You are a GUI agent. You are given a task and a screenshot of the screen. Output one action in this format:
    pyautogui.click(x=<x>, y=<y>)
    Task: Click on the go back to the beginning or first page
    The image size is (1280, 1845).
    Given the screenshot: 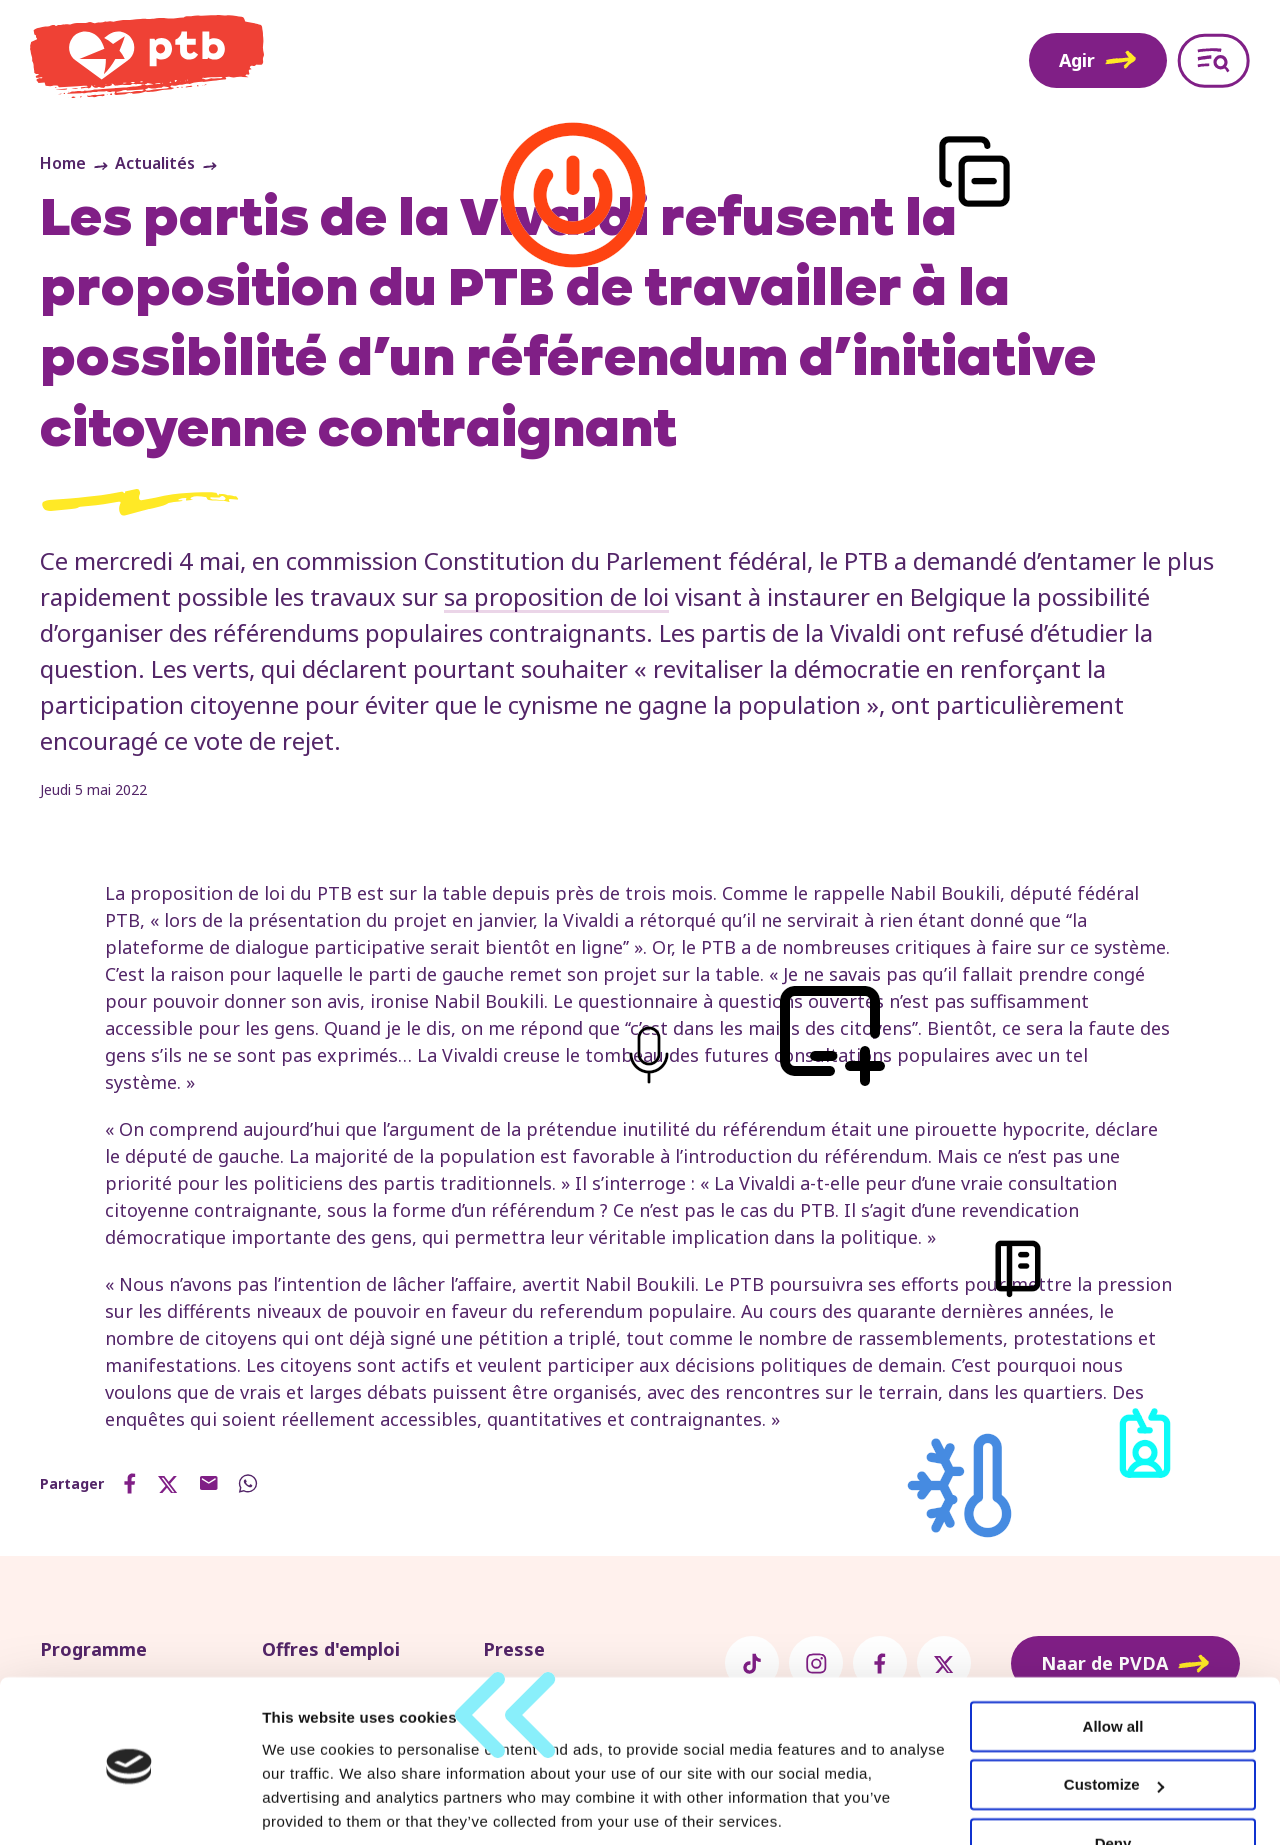 What is the action you would take?
    pyautogui.click(x=505, y=1715)
    